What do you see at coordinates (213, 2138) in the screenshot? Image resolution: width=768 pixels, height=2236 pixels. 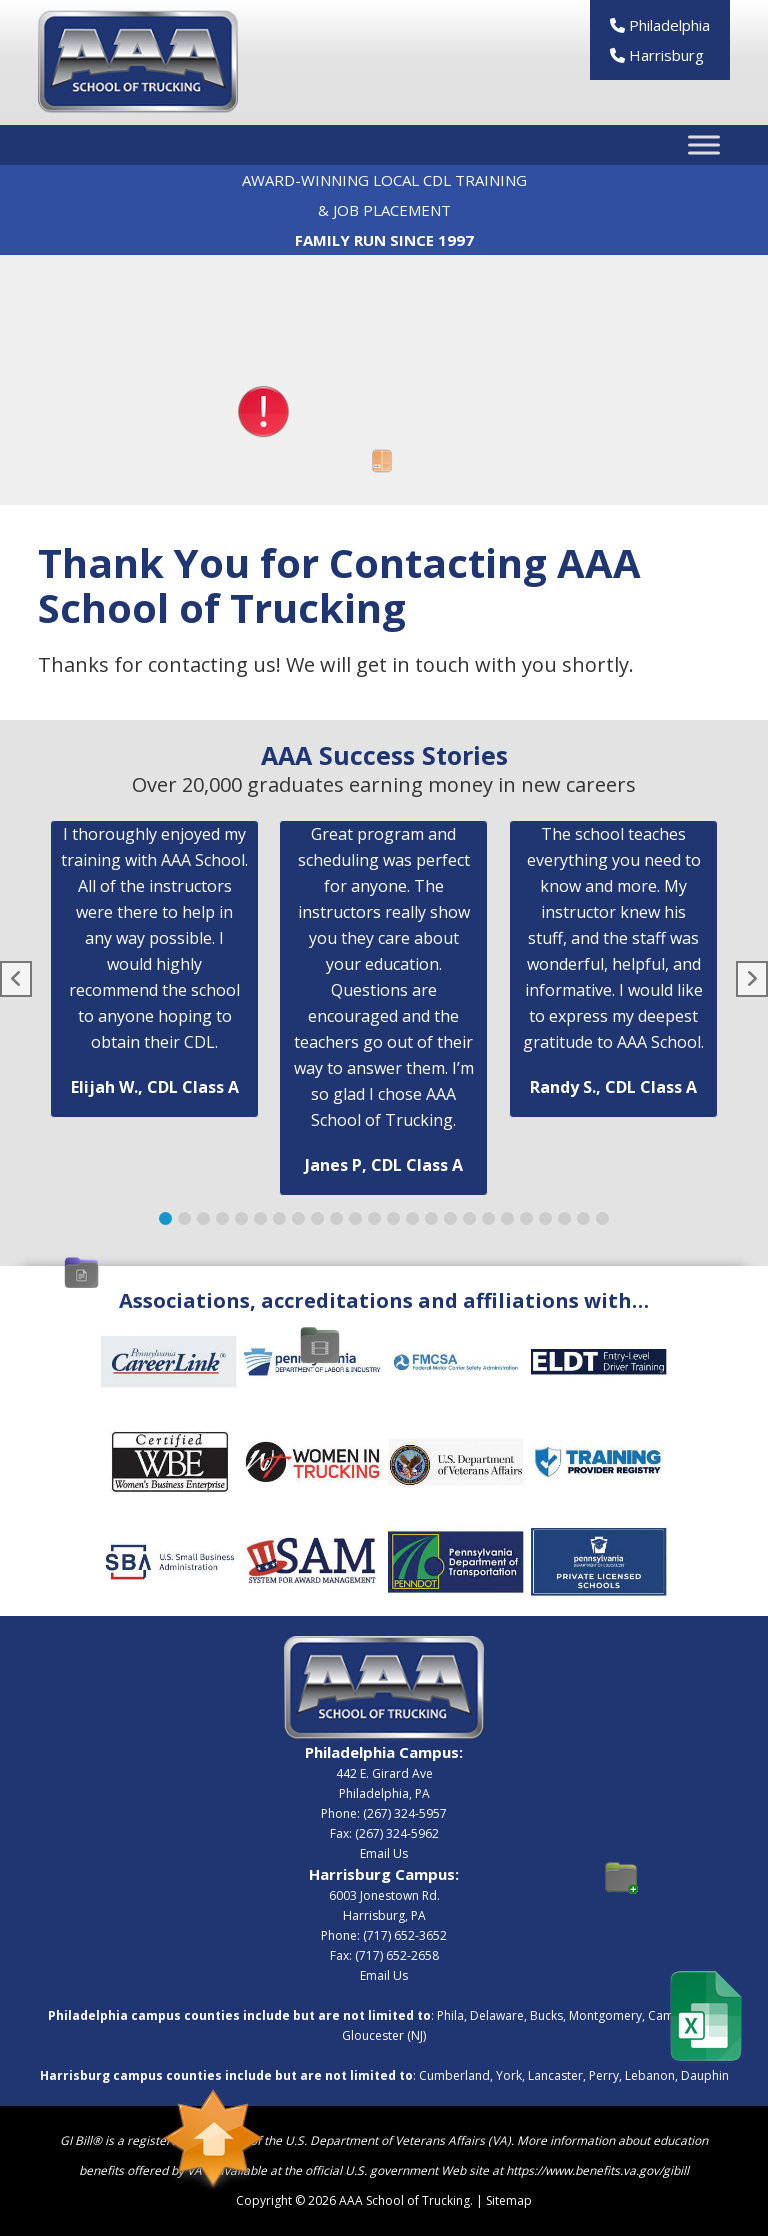 I see `indicates a software update is available` at bounding box center [213, 2138].